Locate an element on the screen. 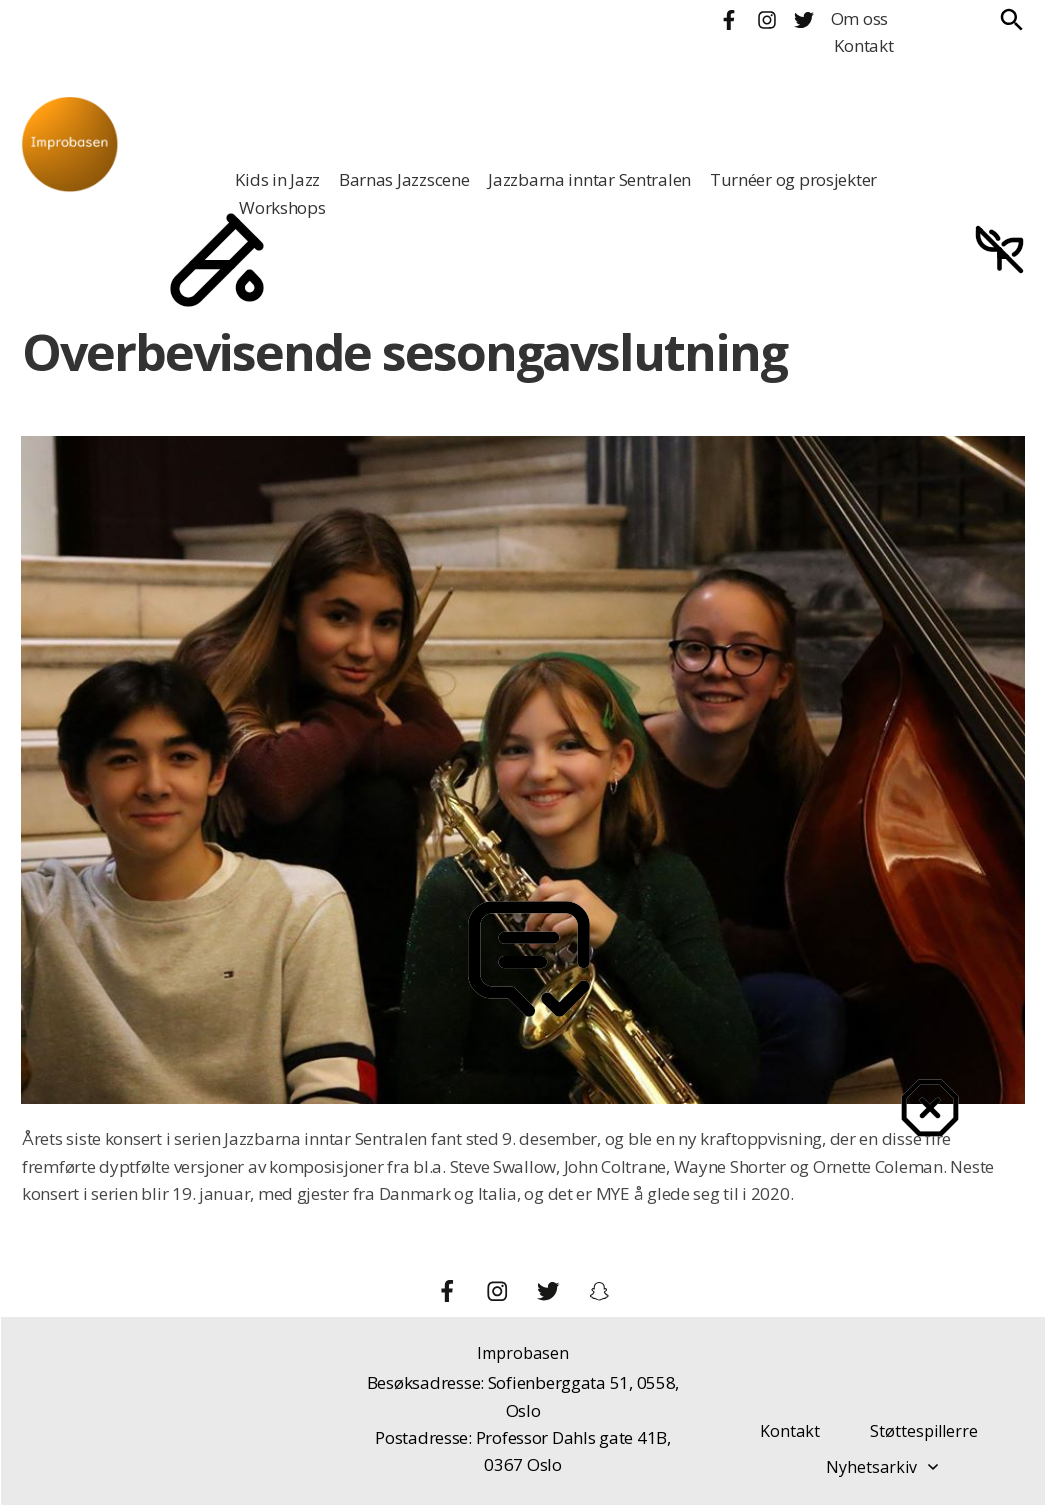 Image resolution: width=1046 pixels, height=1506 pixels. stop or cancel an action is located at coordinates (930, 1108).